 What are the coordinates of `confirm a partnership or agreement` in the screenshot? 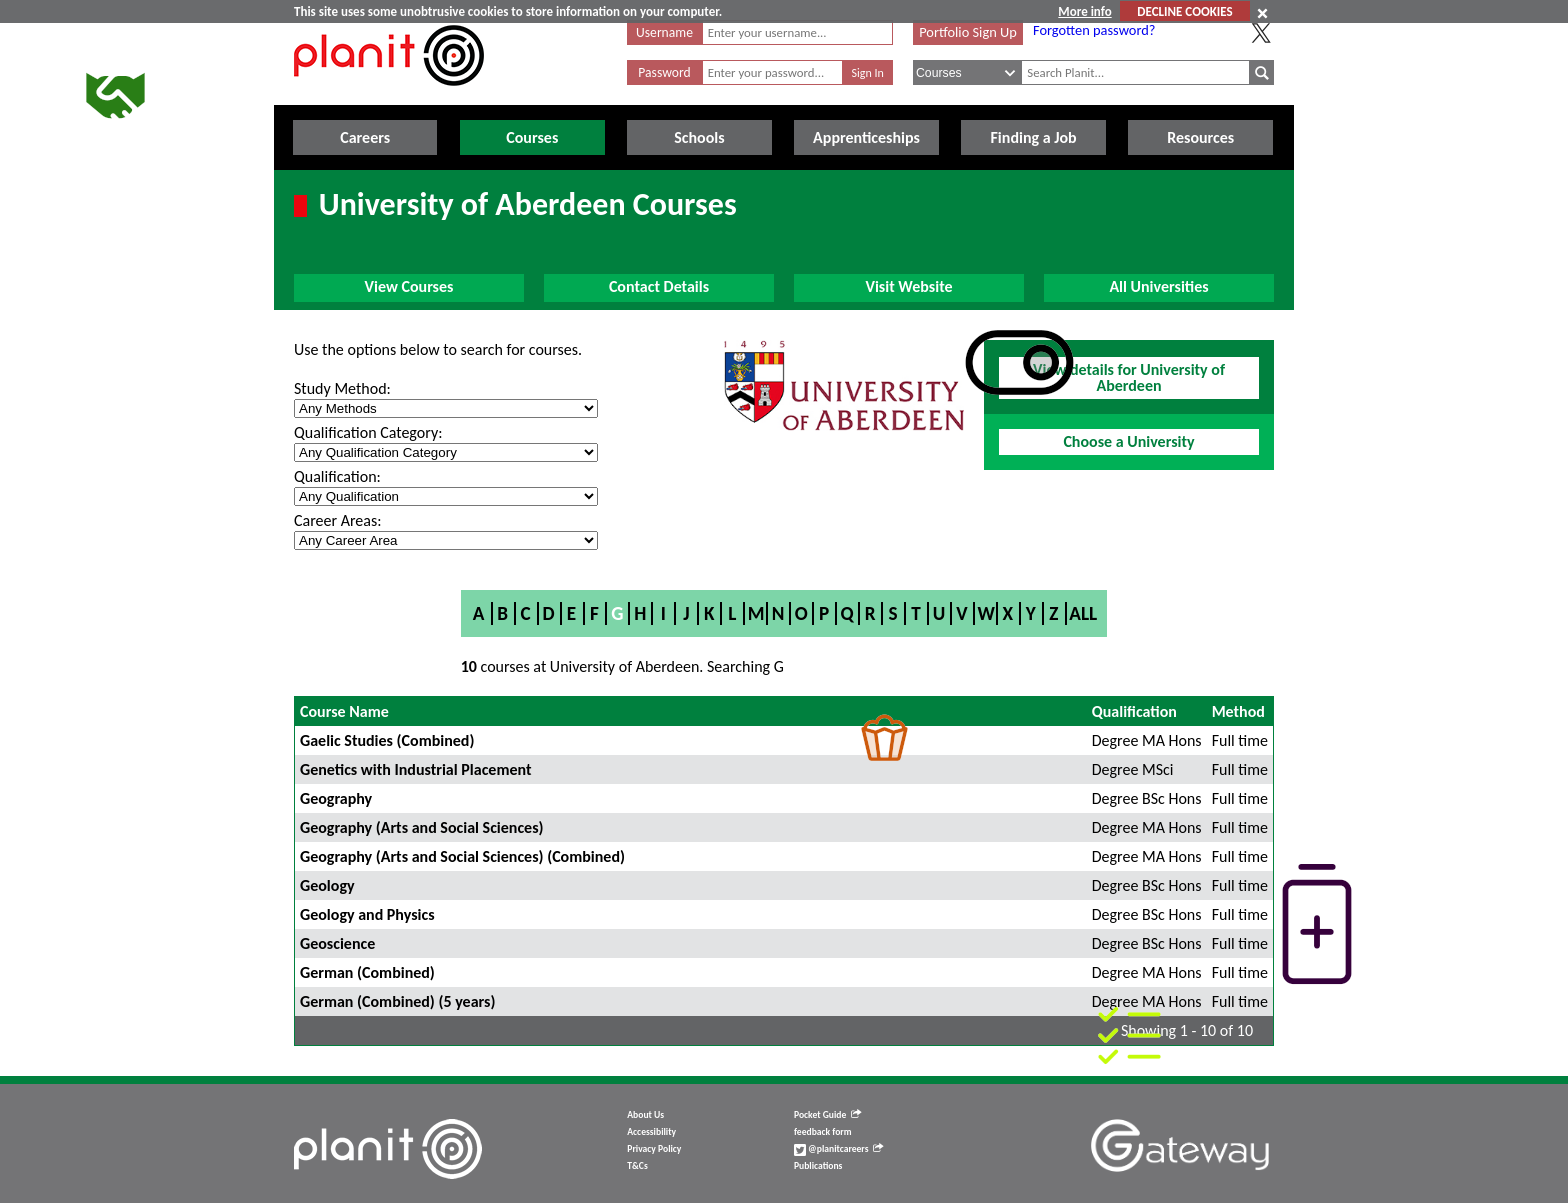 It's located at (115, 95).